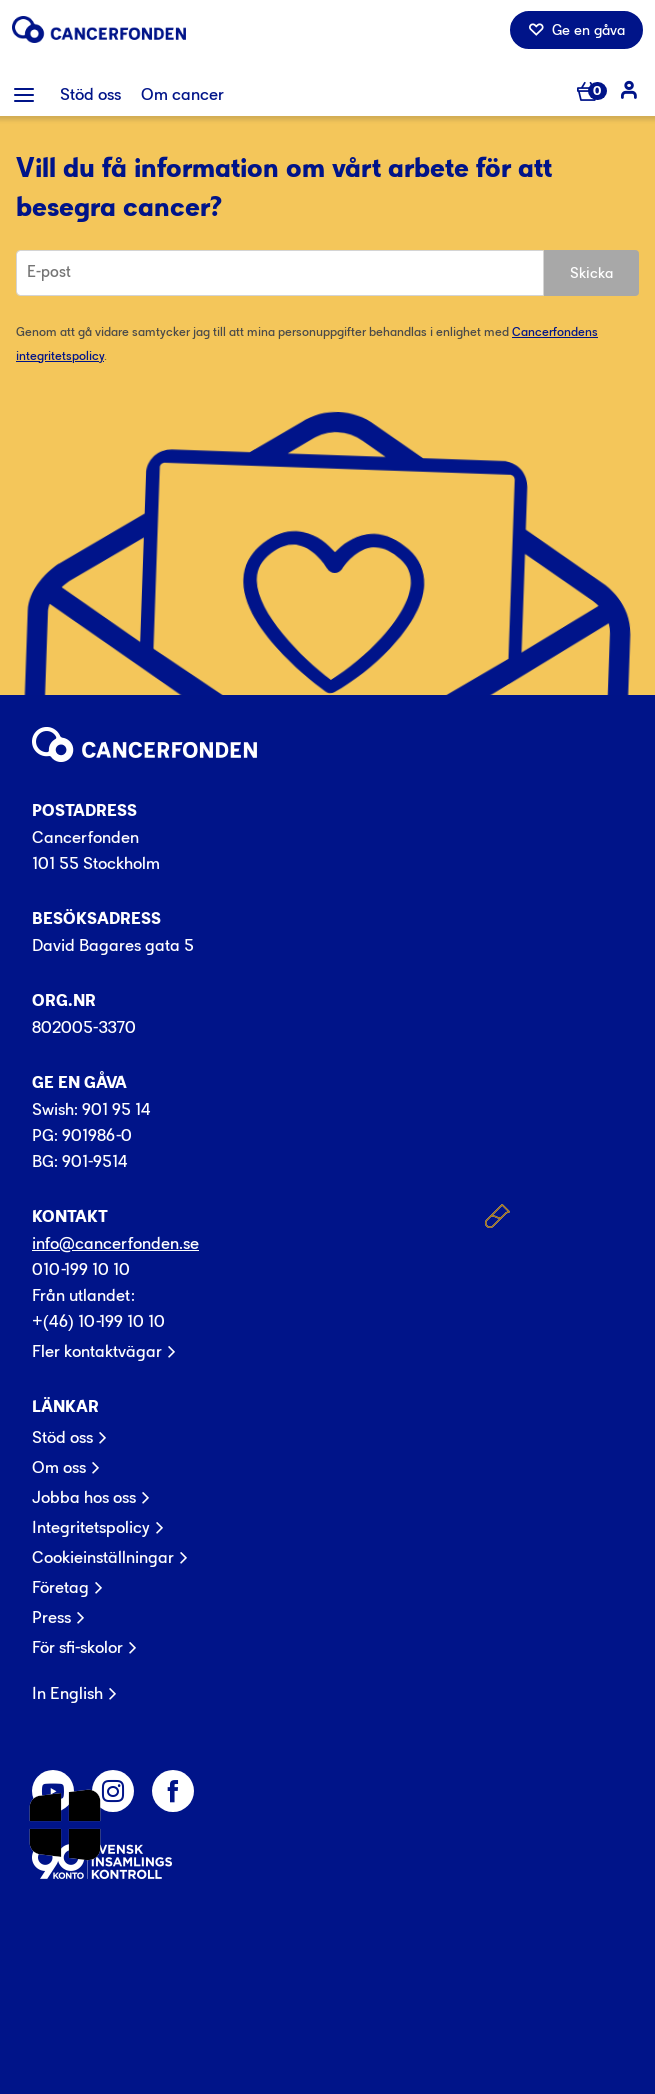 The height and width of the screenshot is (2094, 655). I want to click on access experimental or beta features, so click(497, 1216).